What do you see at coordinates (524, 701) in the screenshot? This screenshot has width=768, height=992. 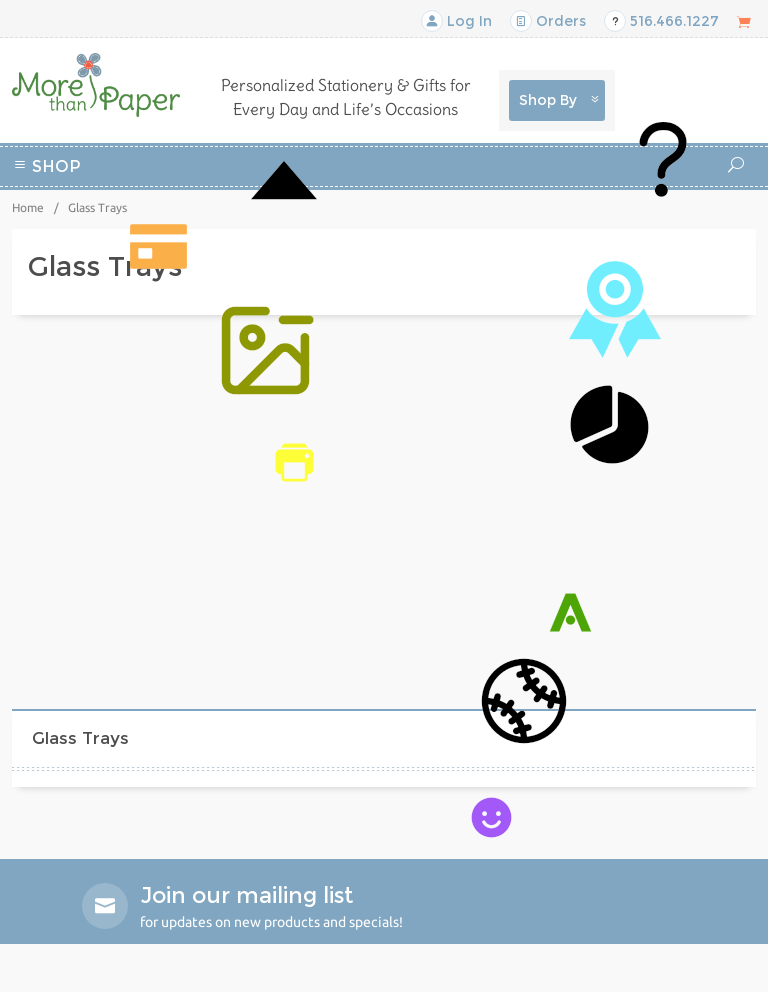 I see `view baseball scores or stats` at bounding box center [524, 701].